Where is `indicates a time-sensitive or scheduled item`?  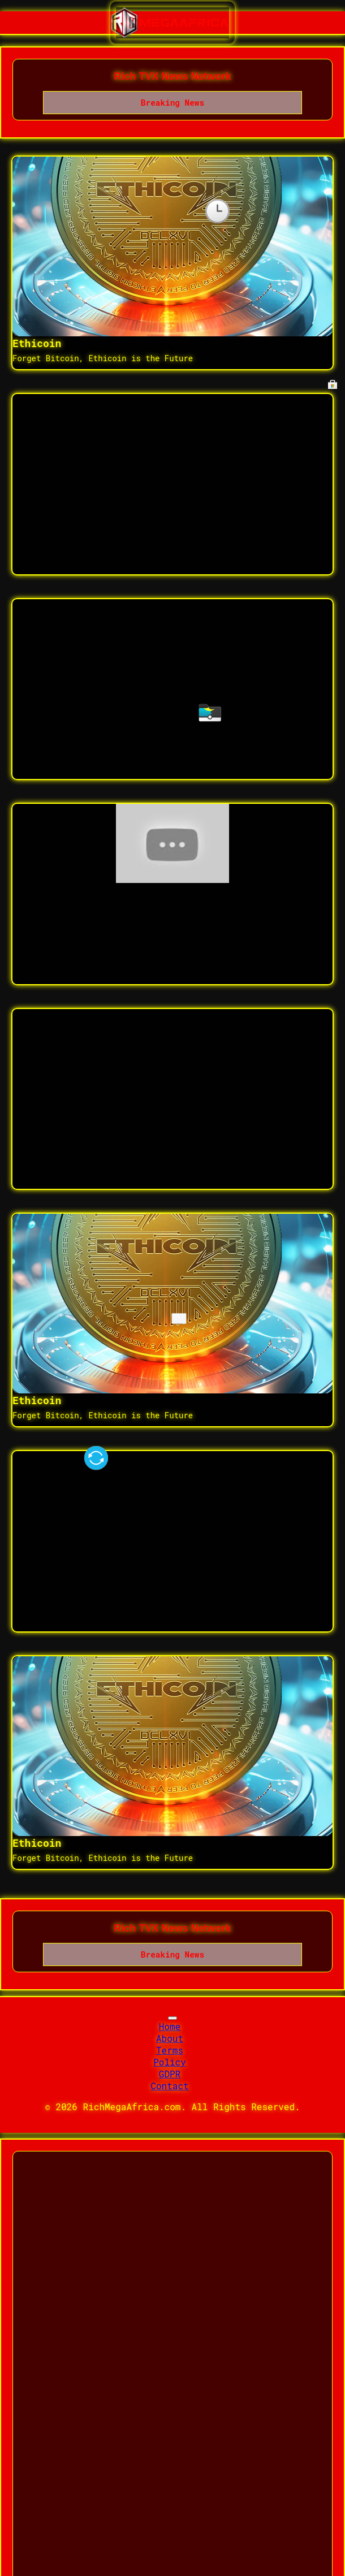
indicates a time-sensitive or scheduled item is located at coordinates (217, 211).